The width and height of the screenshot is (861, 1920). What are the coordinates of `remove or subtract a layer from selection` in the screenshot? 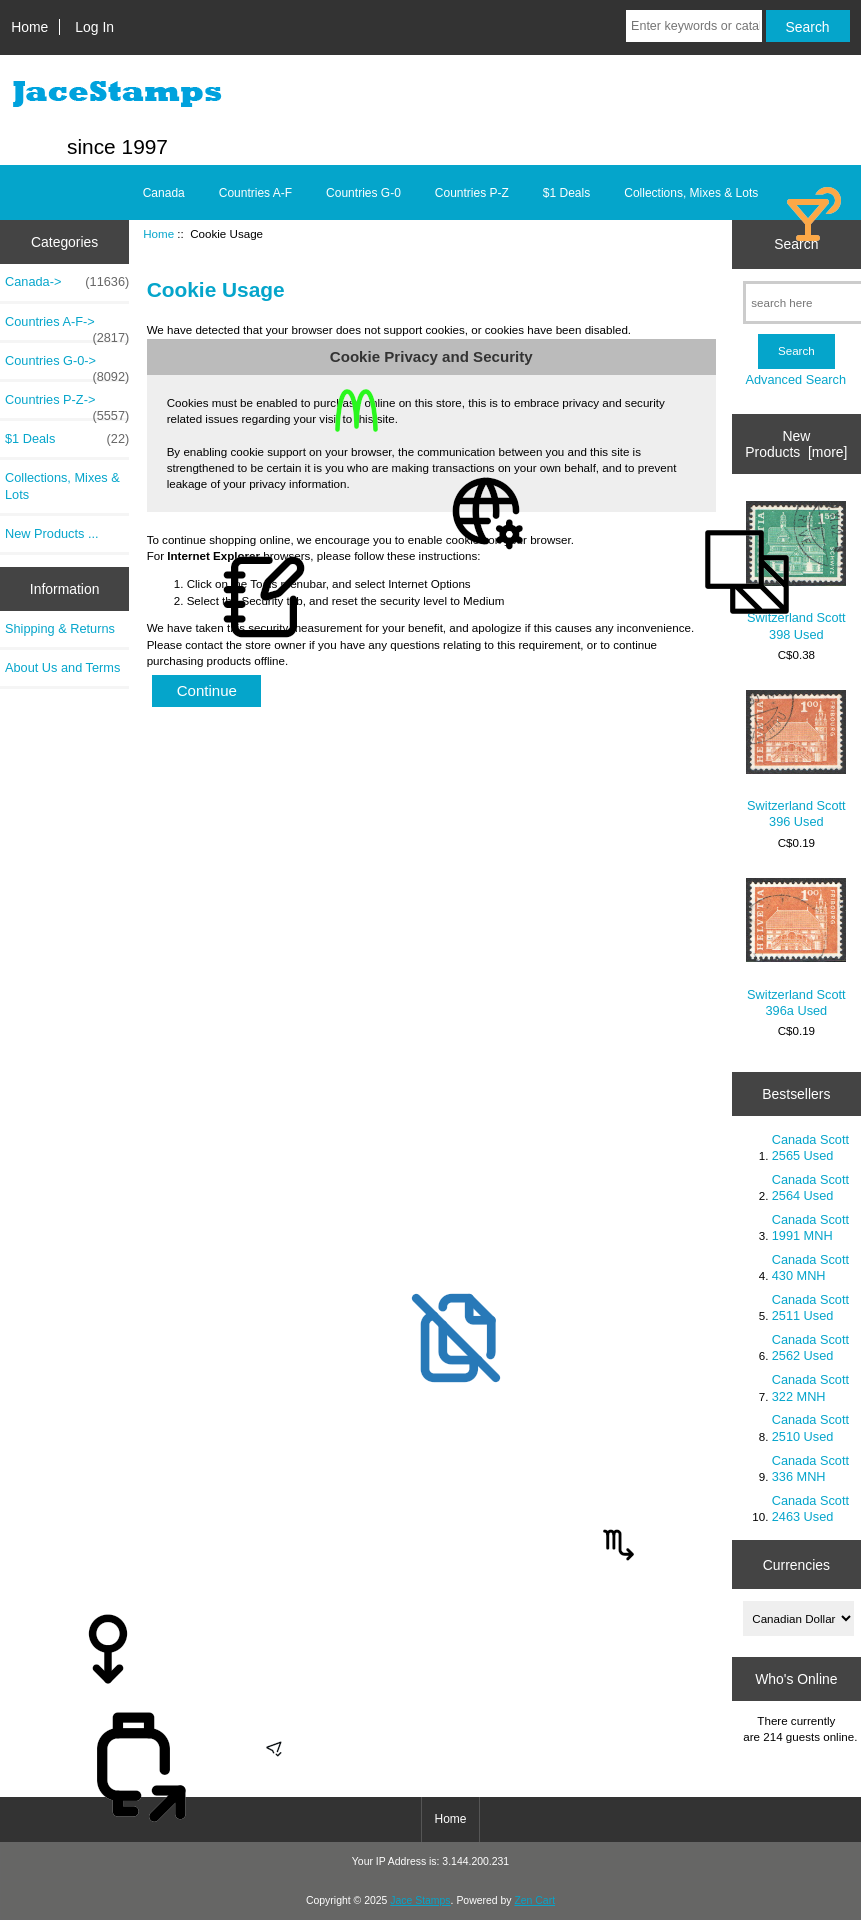 It's located at (747, 572).